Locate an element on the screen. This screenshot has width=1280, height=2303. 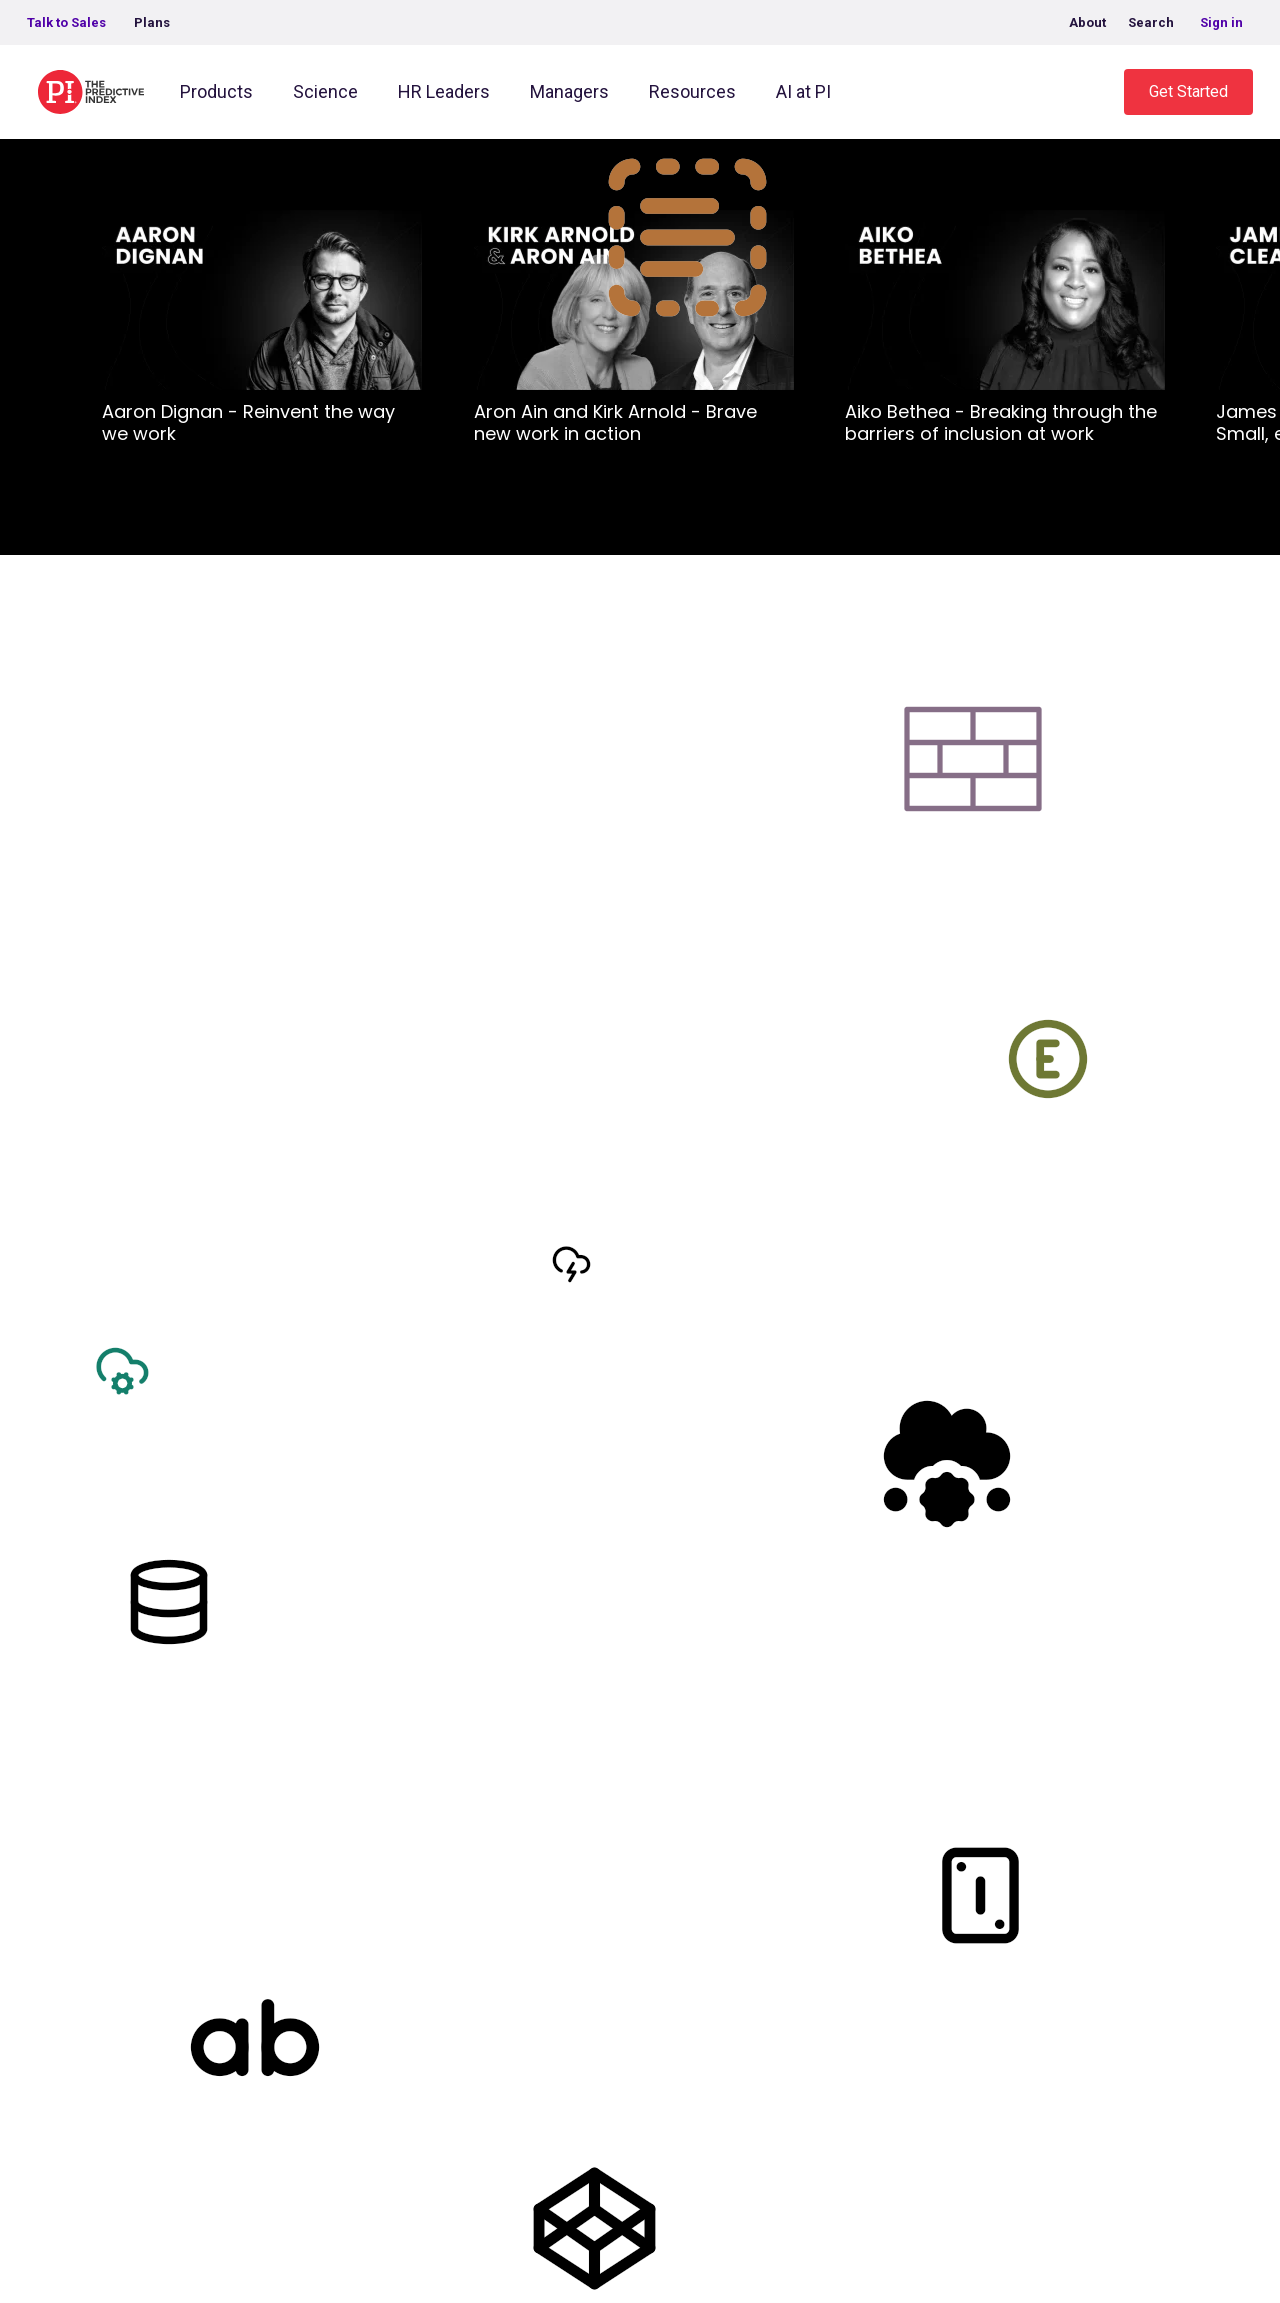
access cloud service settings is located at coordinates (122, 1371).